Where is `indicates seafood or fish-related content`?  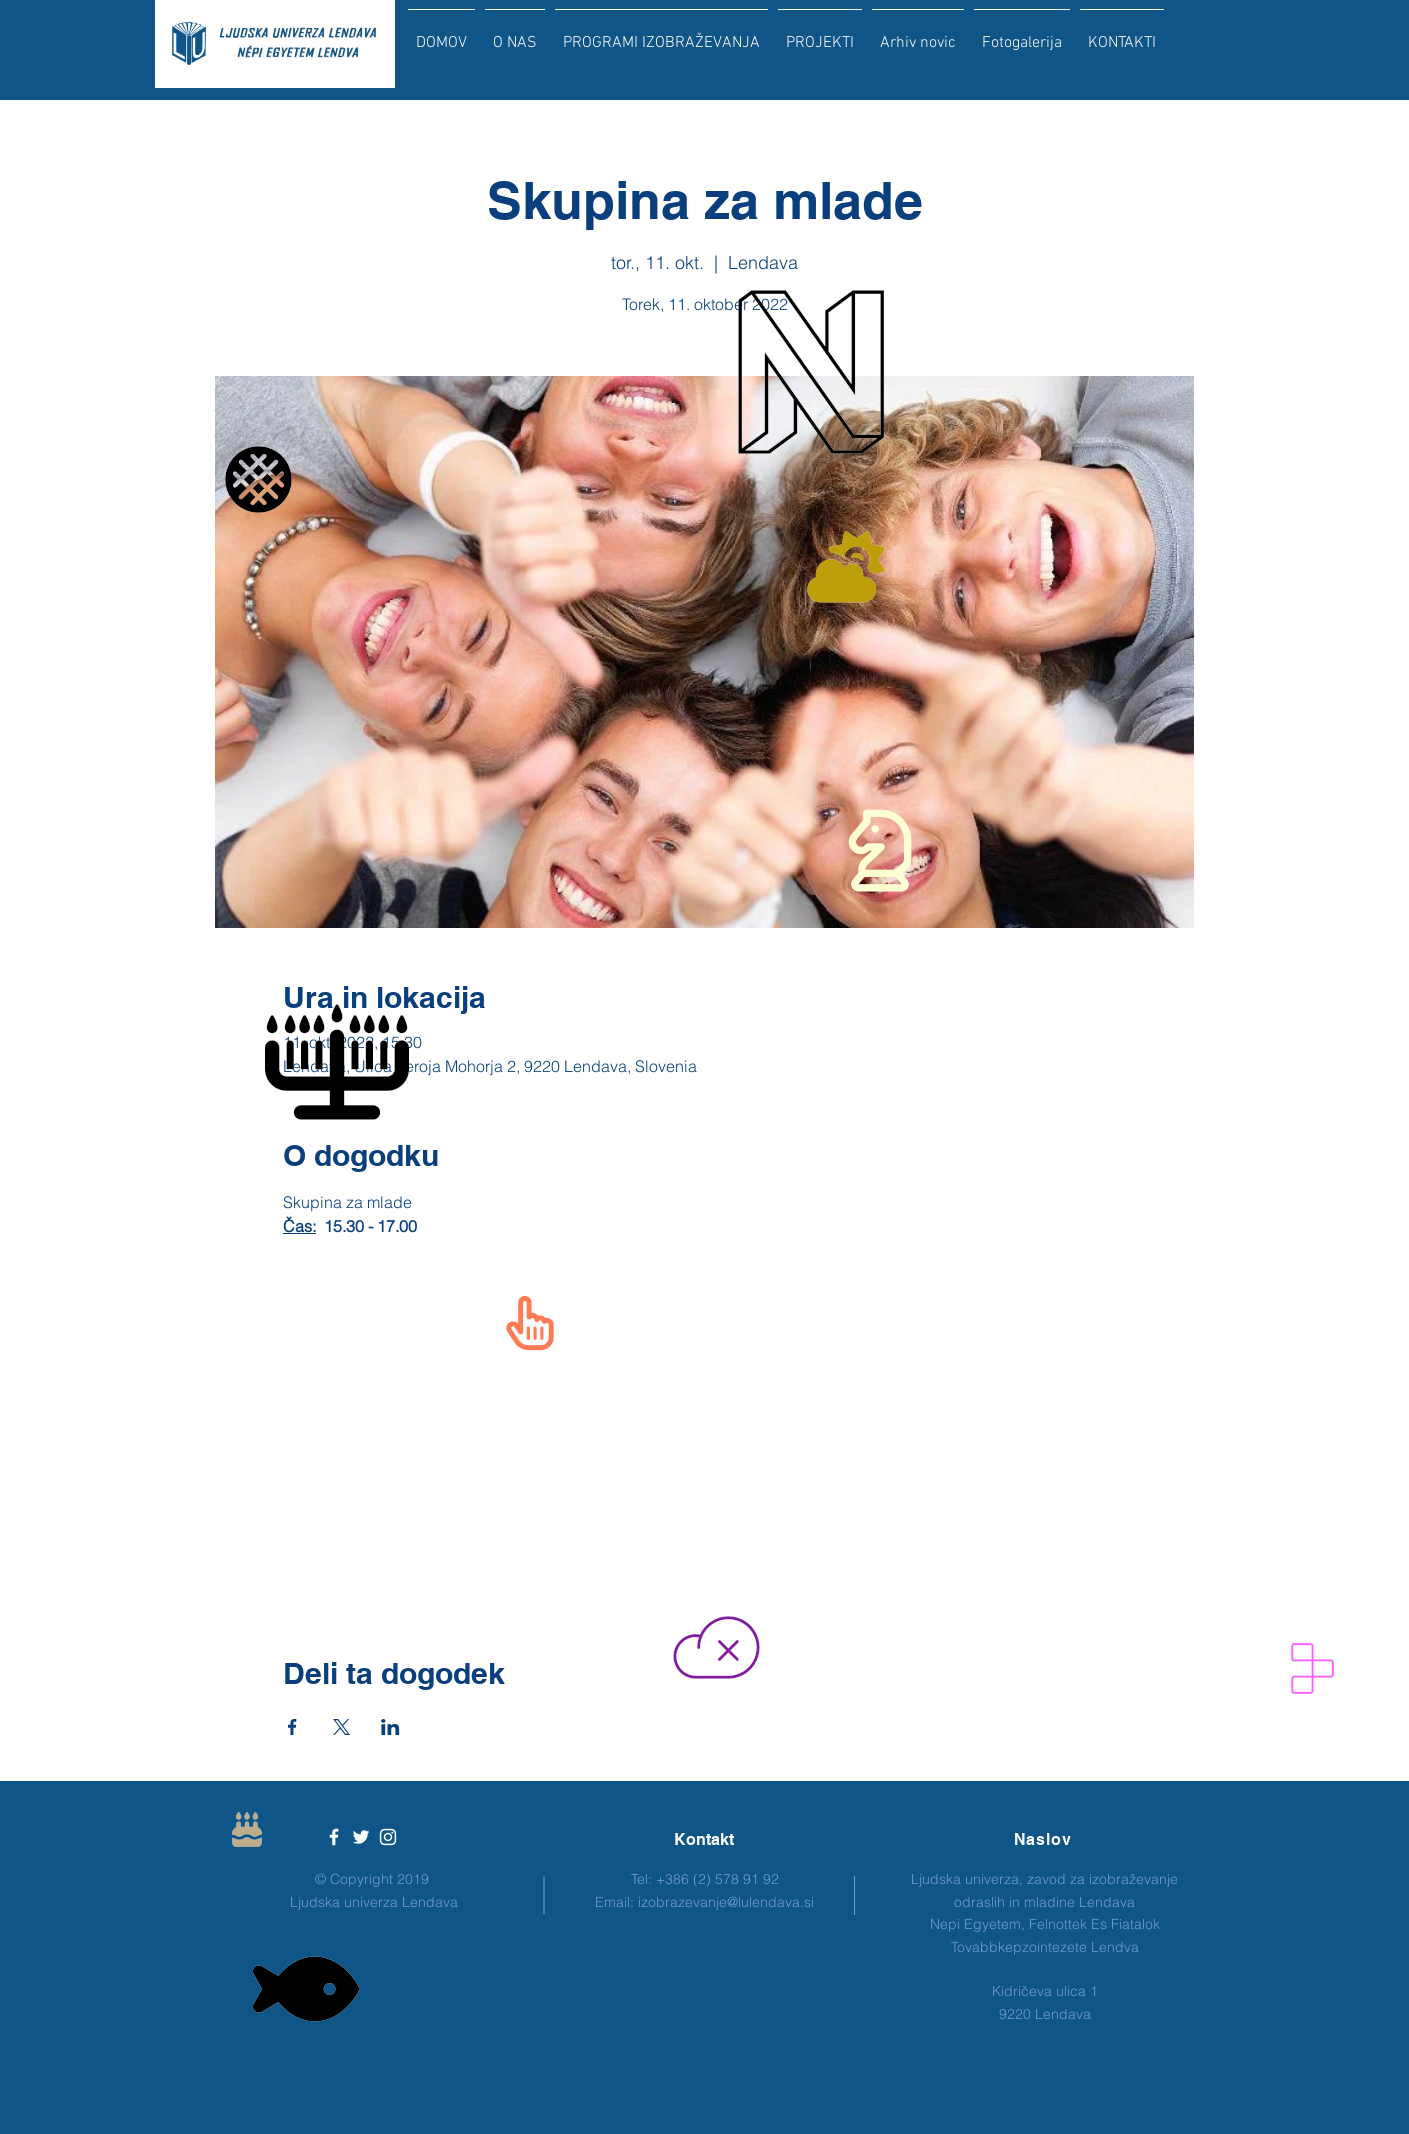
indicates seafood or fish-related content is located at coordinates (306, 1989).